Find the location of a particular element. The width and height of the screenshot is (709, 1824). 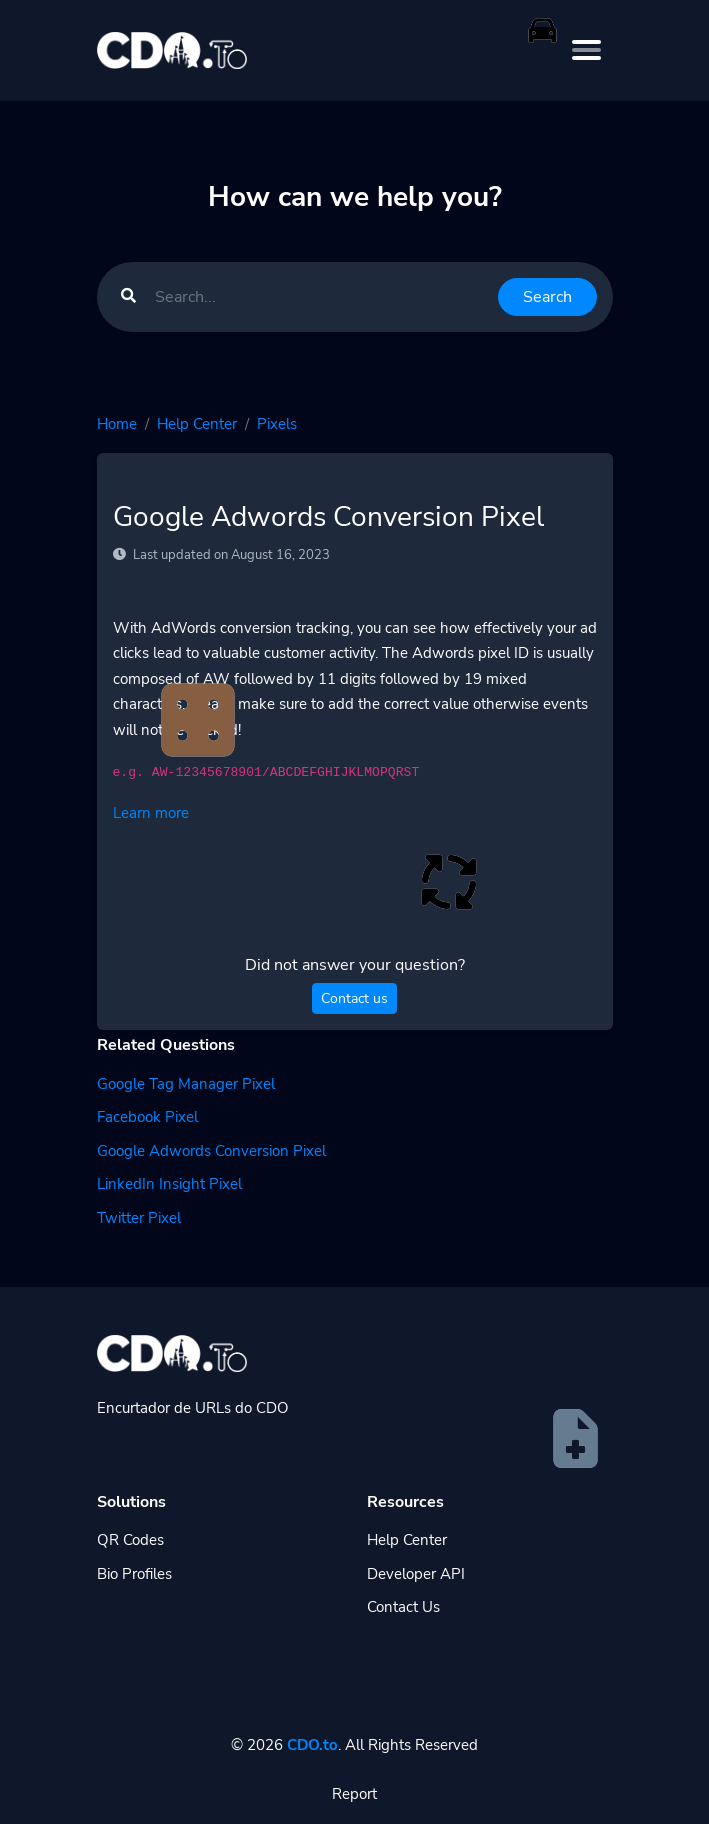

refresh or reload content is located at coordinates (449, 882).